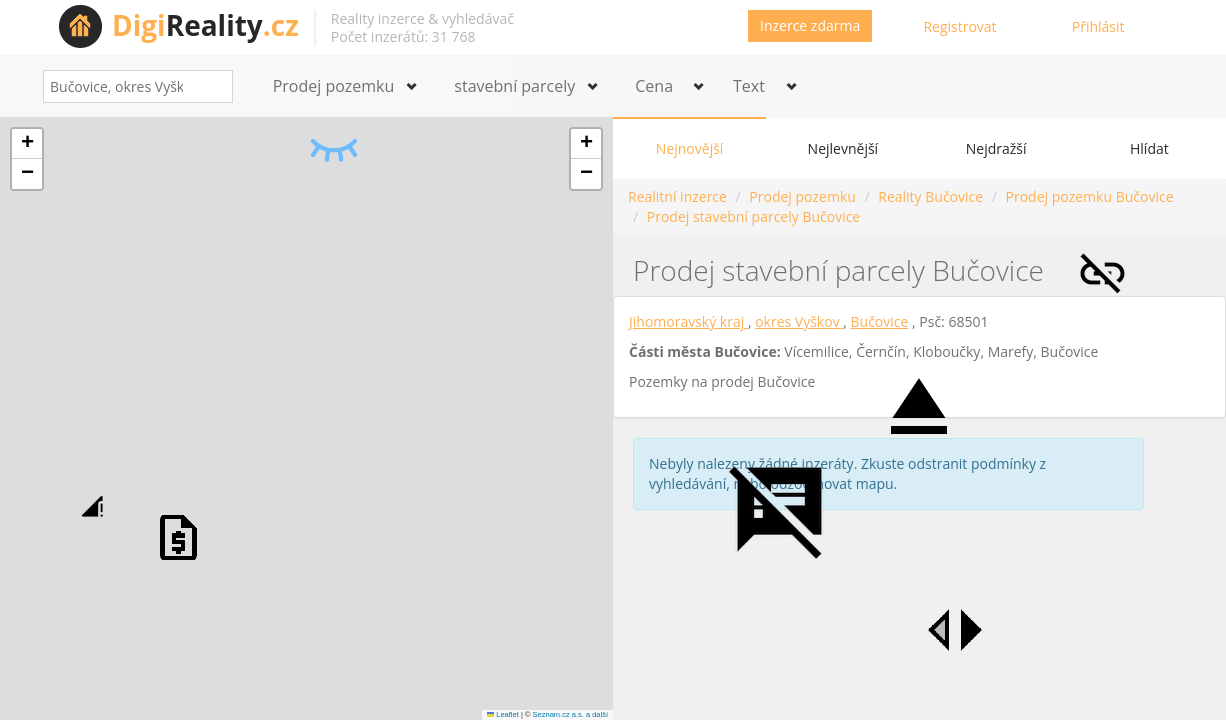 The height and width of the screenshot is (720, 1226). What do you see at coordinates (919, 406) in the screenshot?
I see `eject removable media or disc` at bounding box center [919, 406].